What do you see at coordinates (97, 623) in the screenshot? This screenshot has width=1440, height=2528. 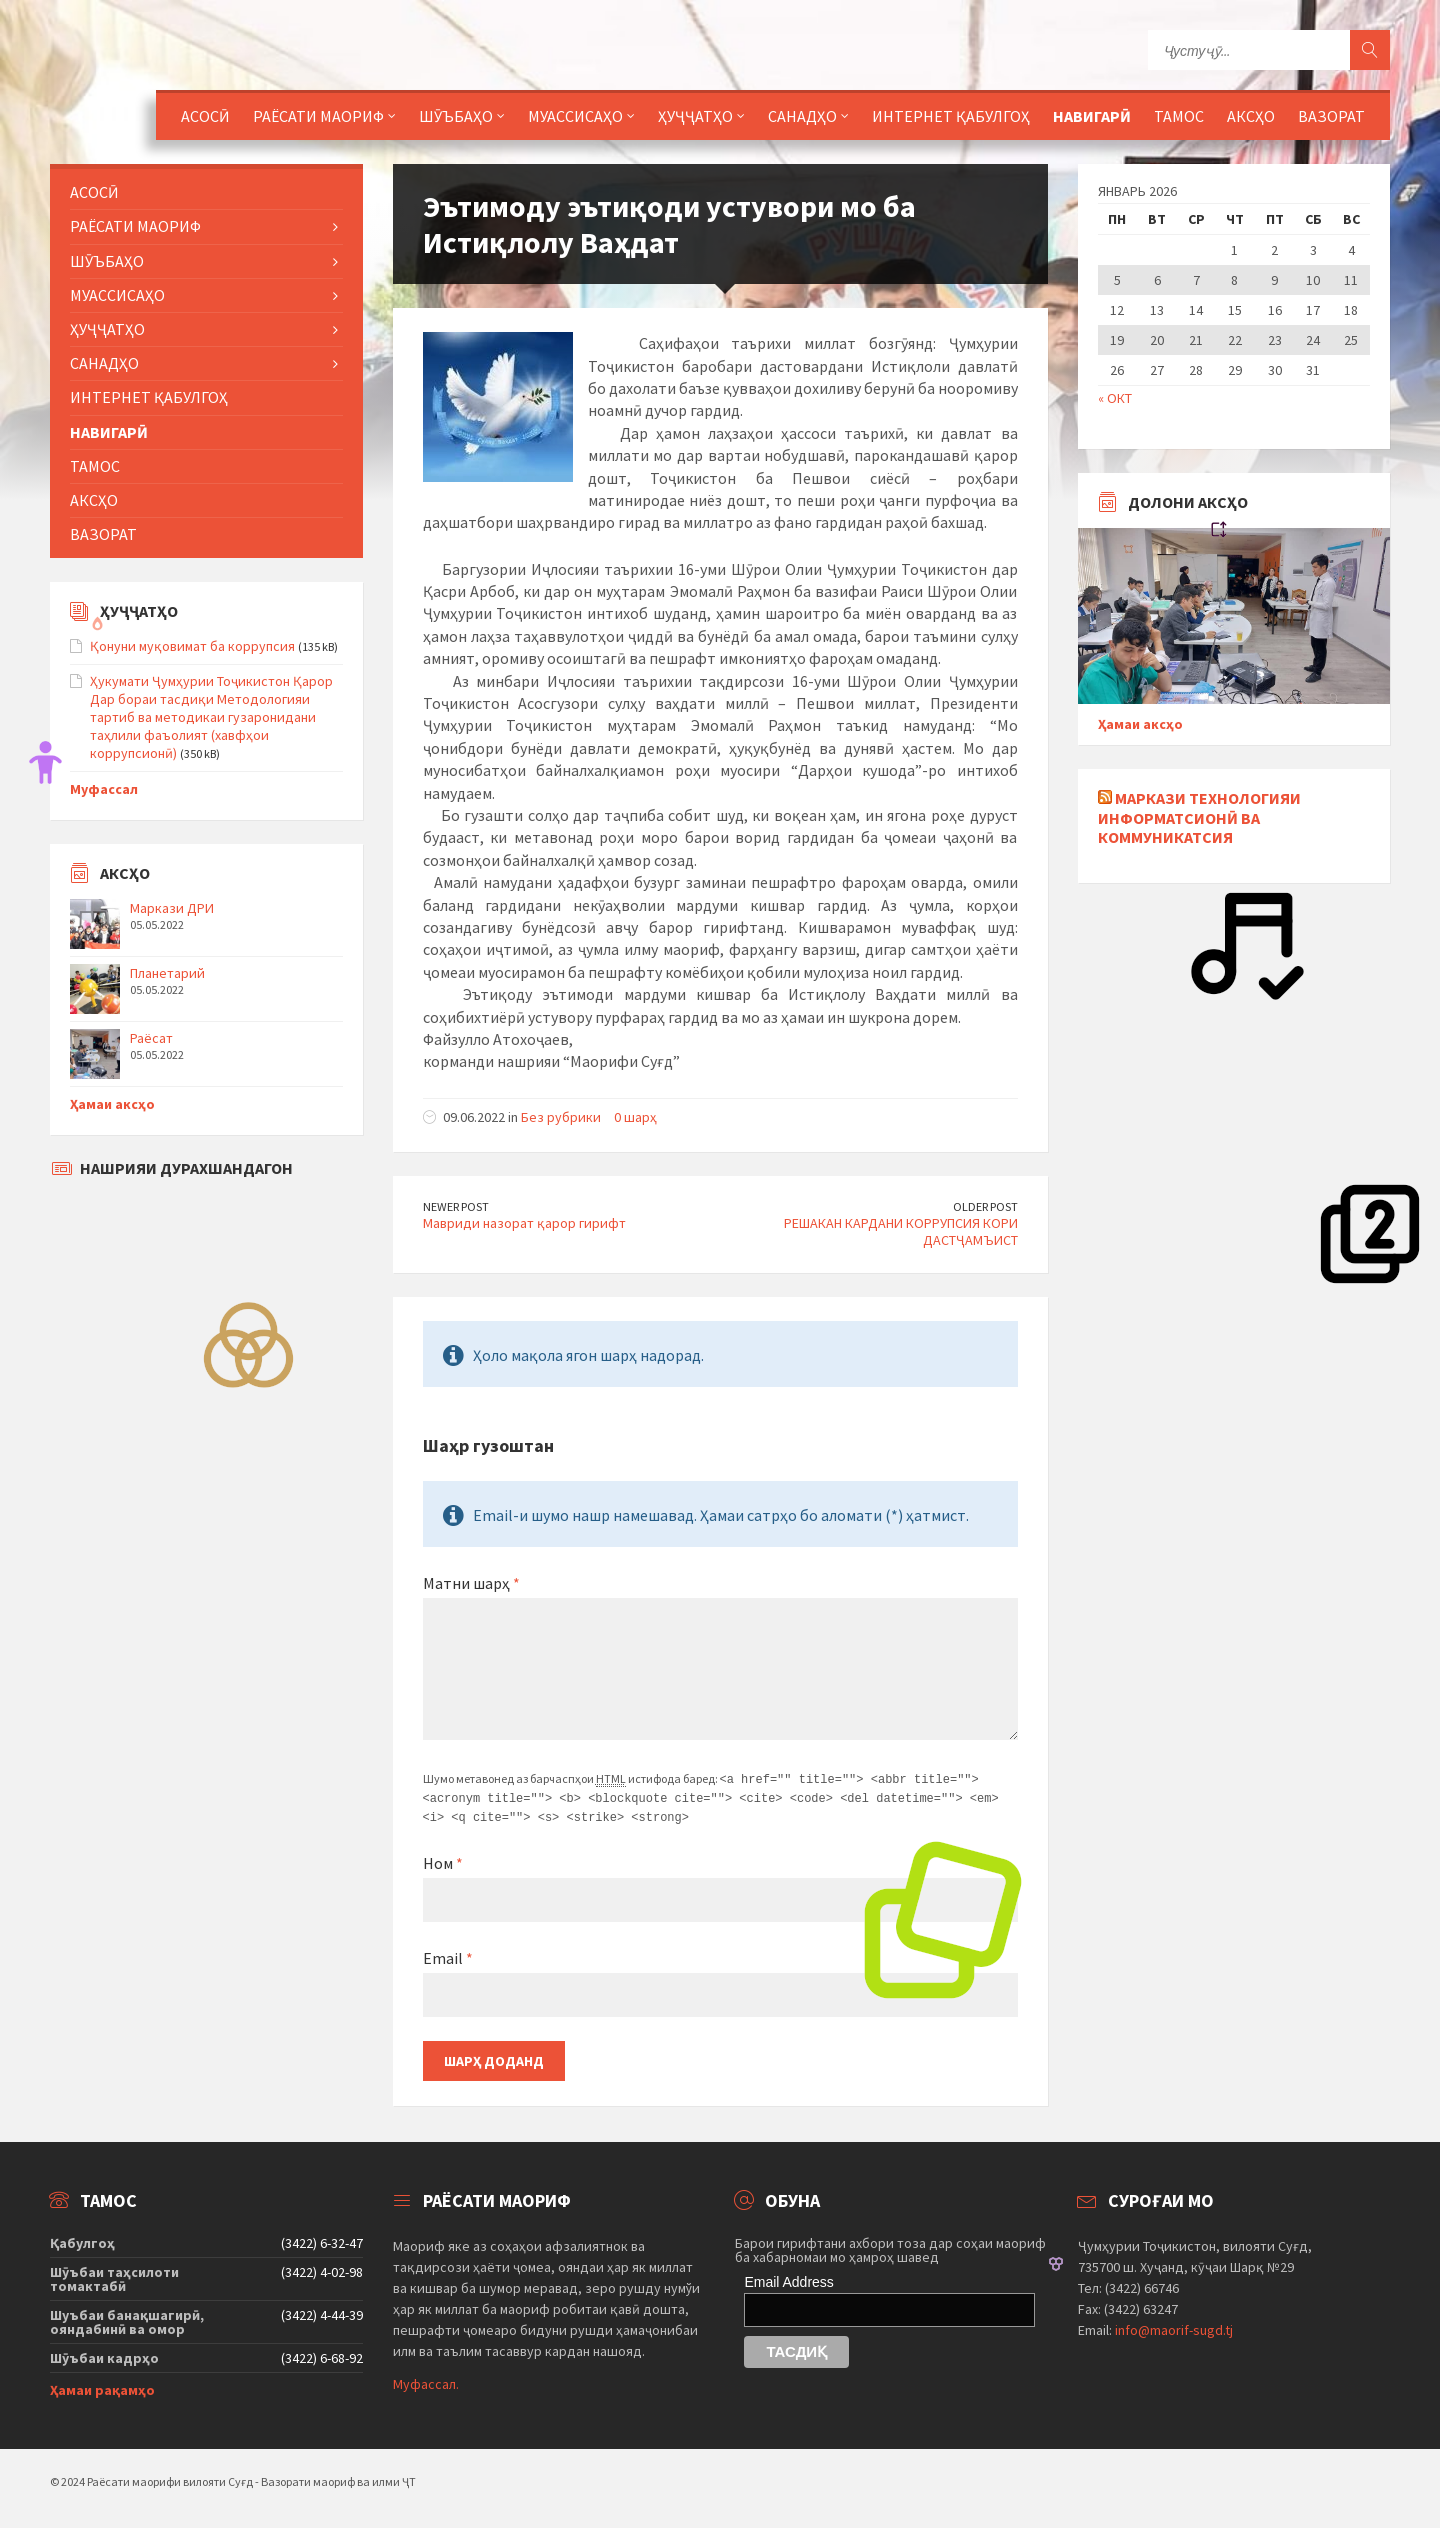 I see `indicates trending or hot content` at bounding box center [97, 623].